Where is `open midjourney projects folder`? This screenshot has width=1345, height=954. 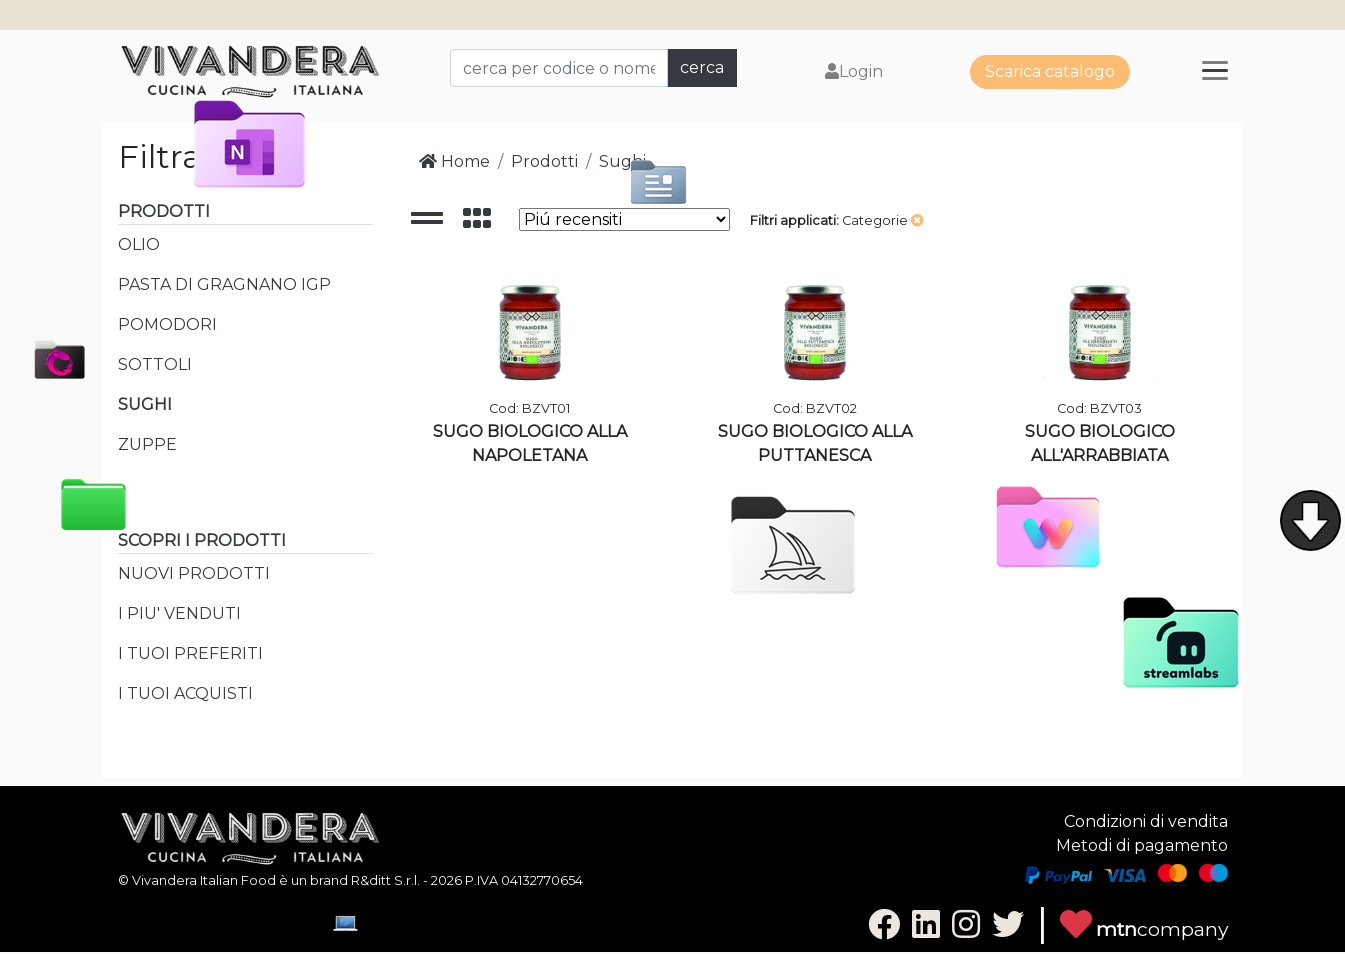 open midjourney projects folder is located at coordinates (792, 548).